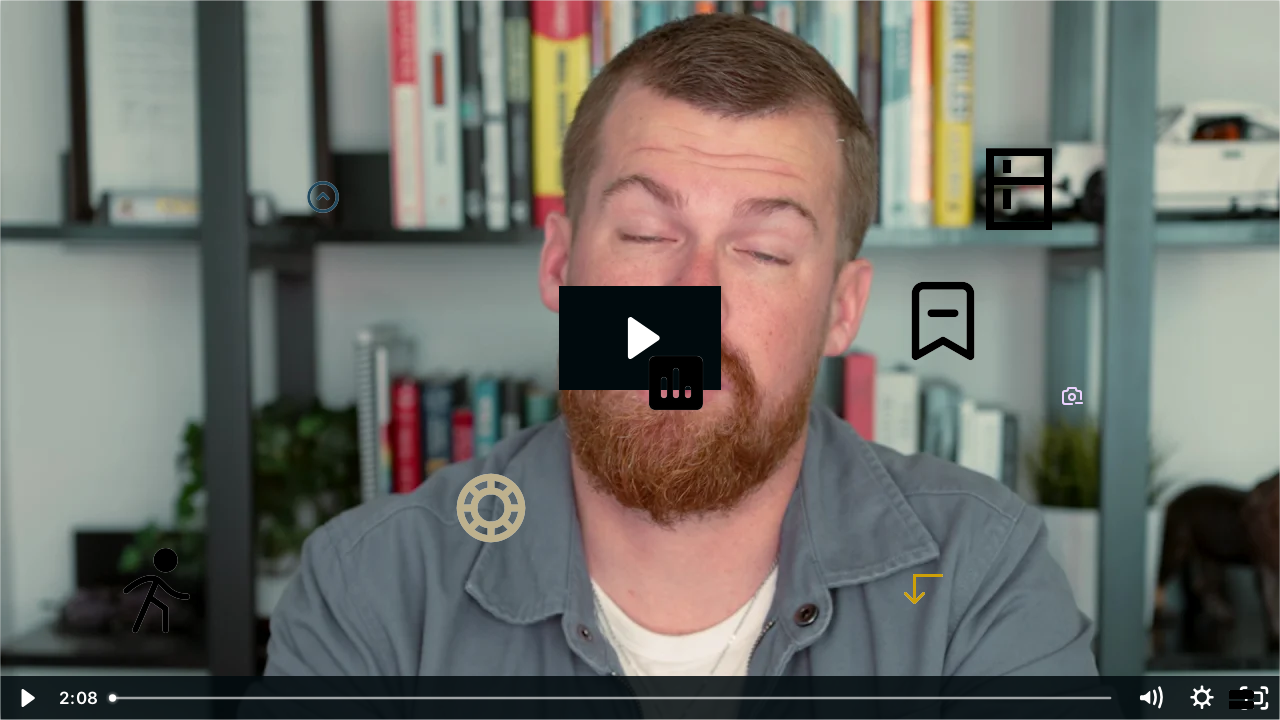 The image size is (1280, 720). I want to click on switch to walking directions, so click(156, 590).